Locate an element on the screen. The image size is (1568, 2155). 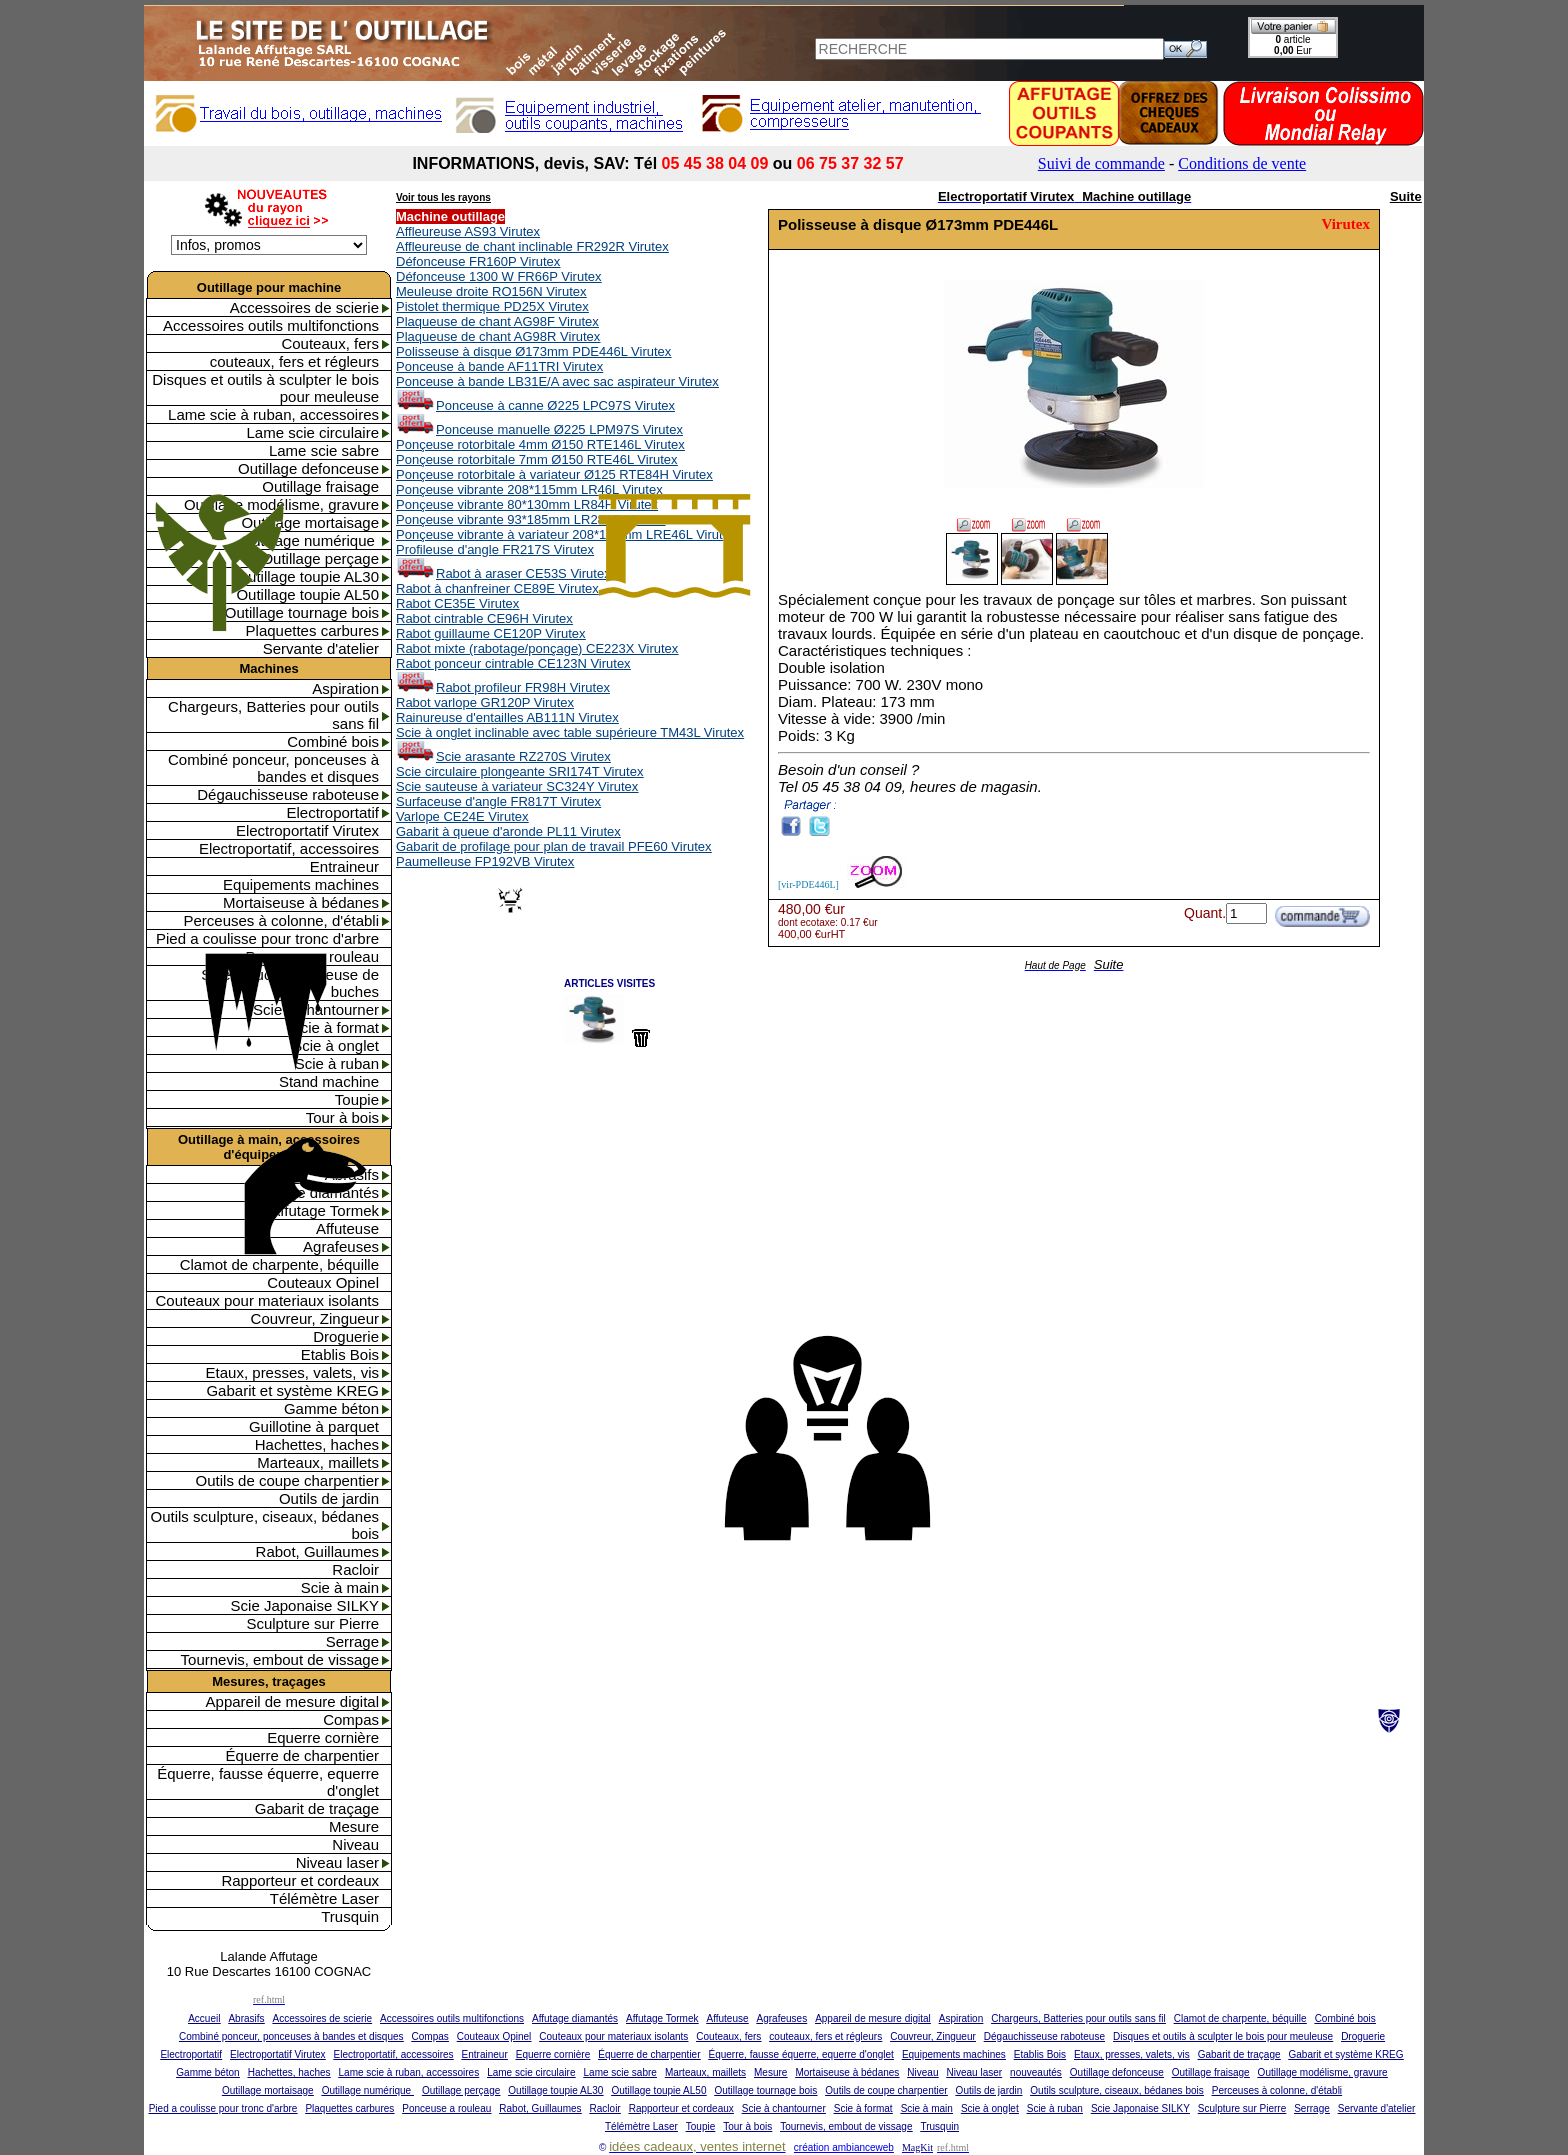
start a team brainstorming session is located at coordinates (827, 1438).